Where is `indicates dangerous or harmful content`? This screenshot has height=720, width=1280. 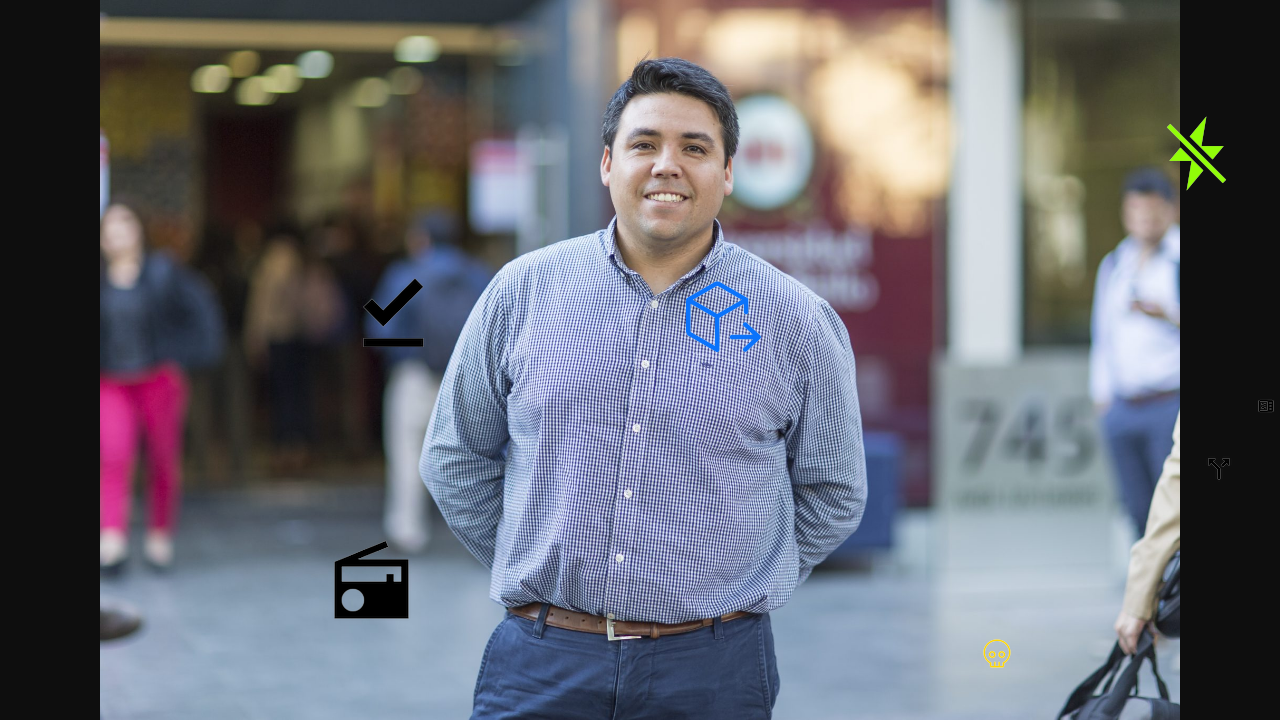 indicates dangerous or harmful content is located at coordinates (997, 654).